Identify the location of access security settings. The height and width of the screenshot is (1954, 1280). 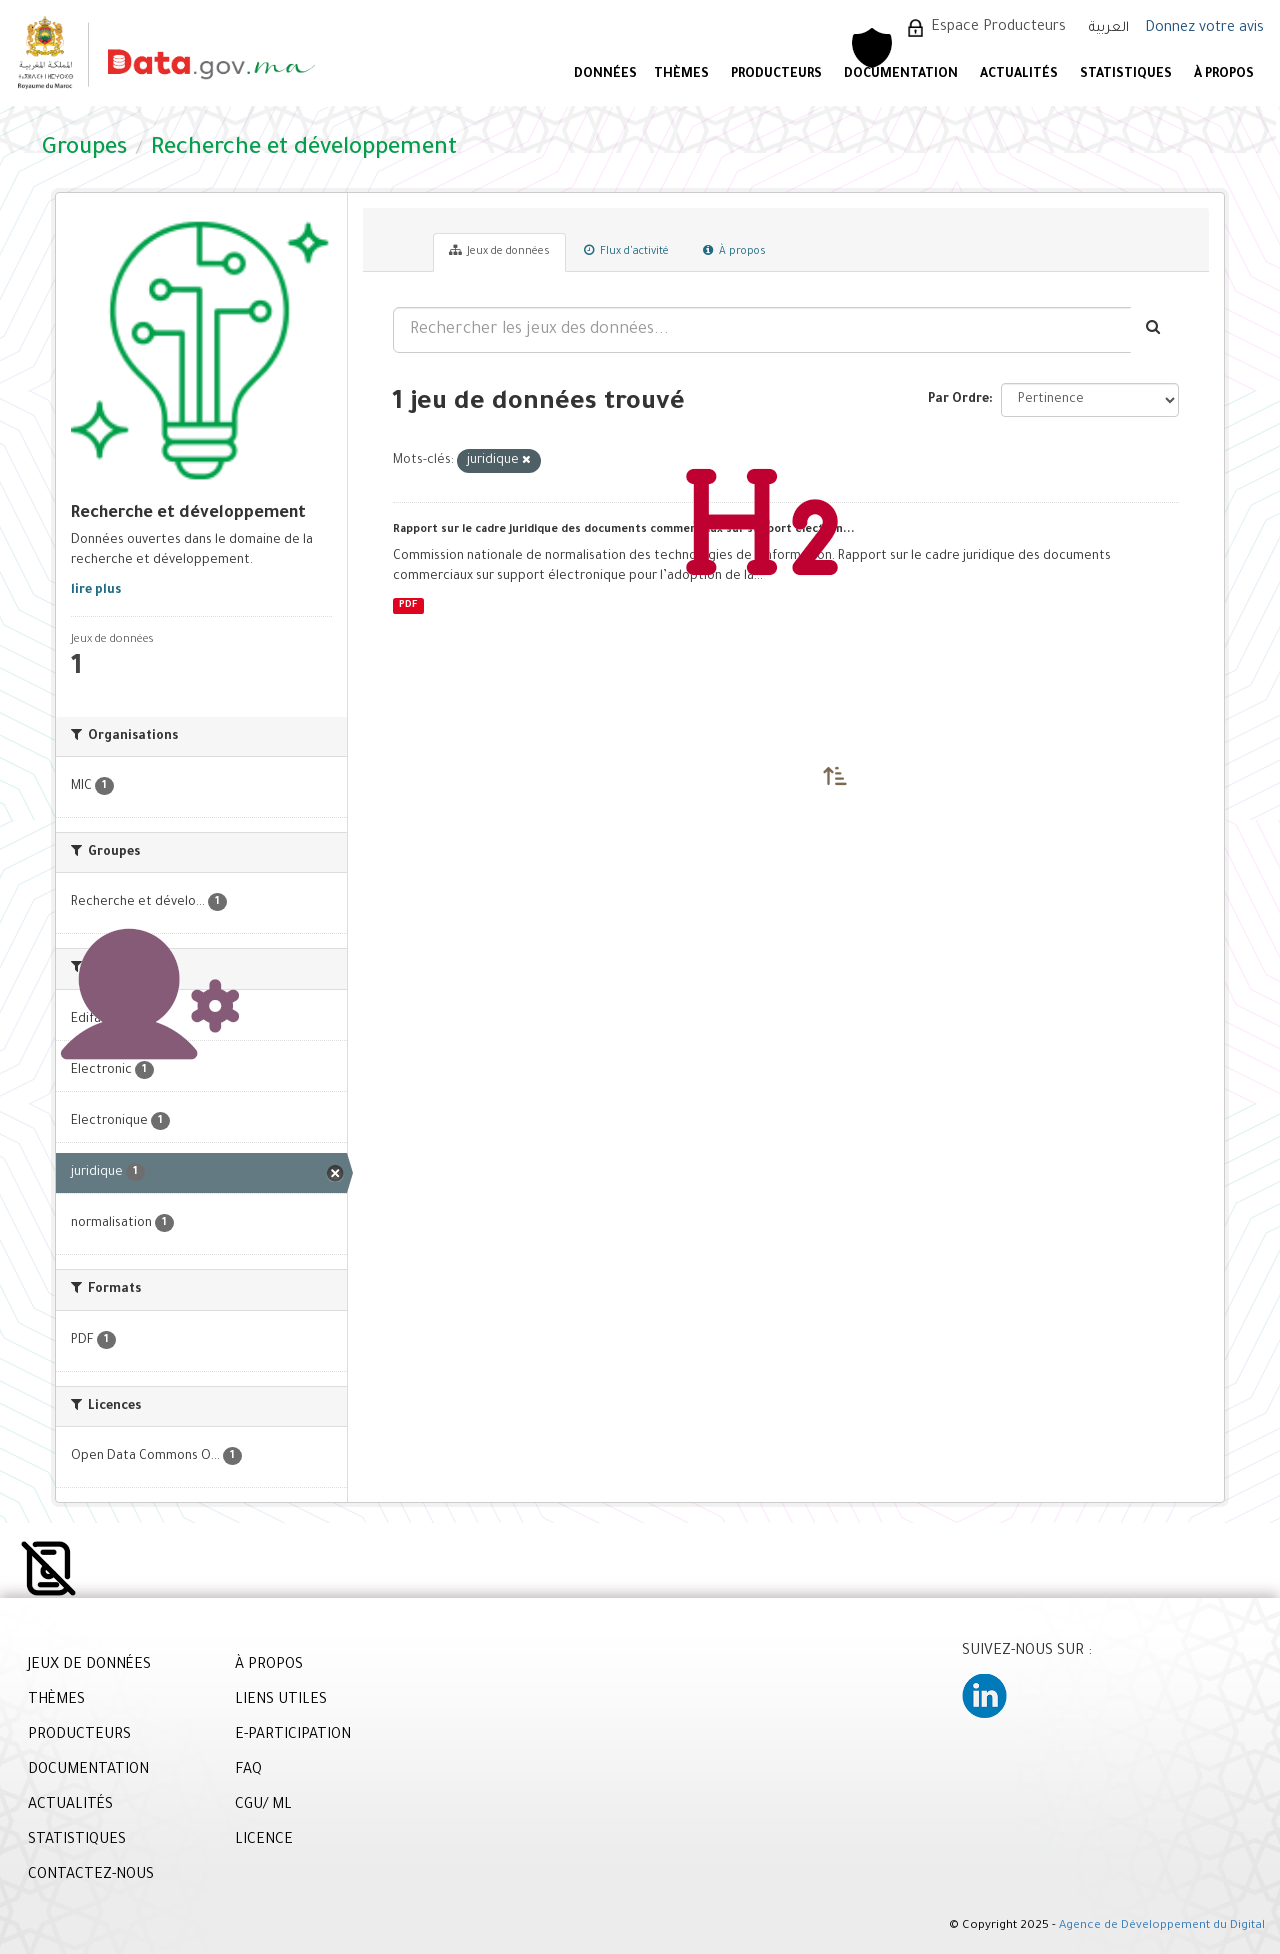
(872, 48).